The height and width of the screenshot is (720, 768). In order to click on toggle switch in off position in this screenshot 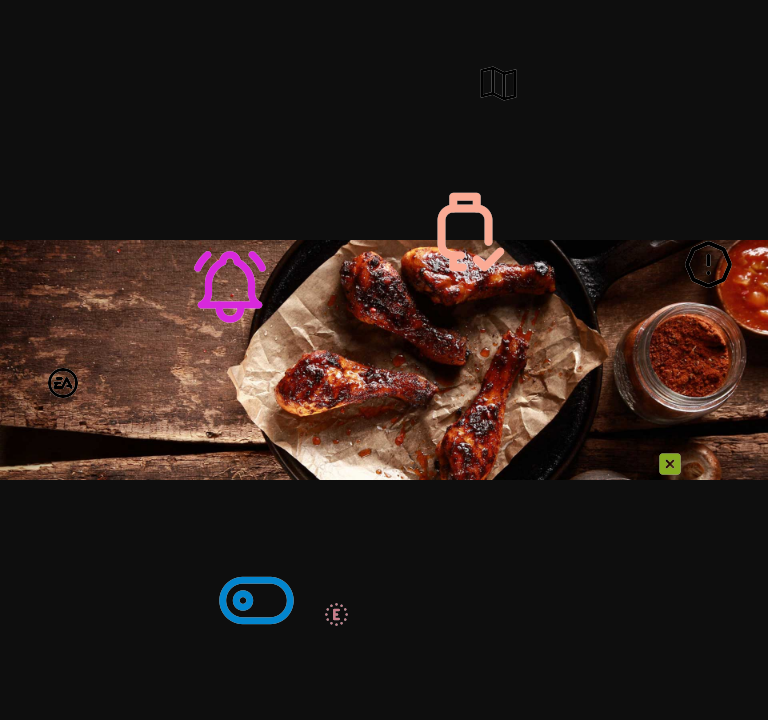, I will do `click(256, 600)`.